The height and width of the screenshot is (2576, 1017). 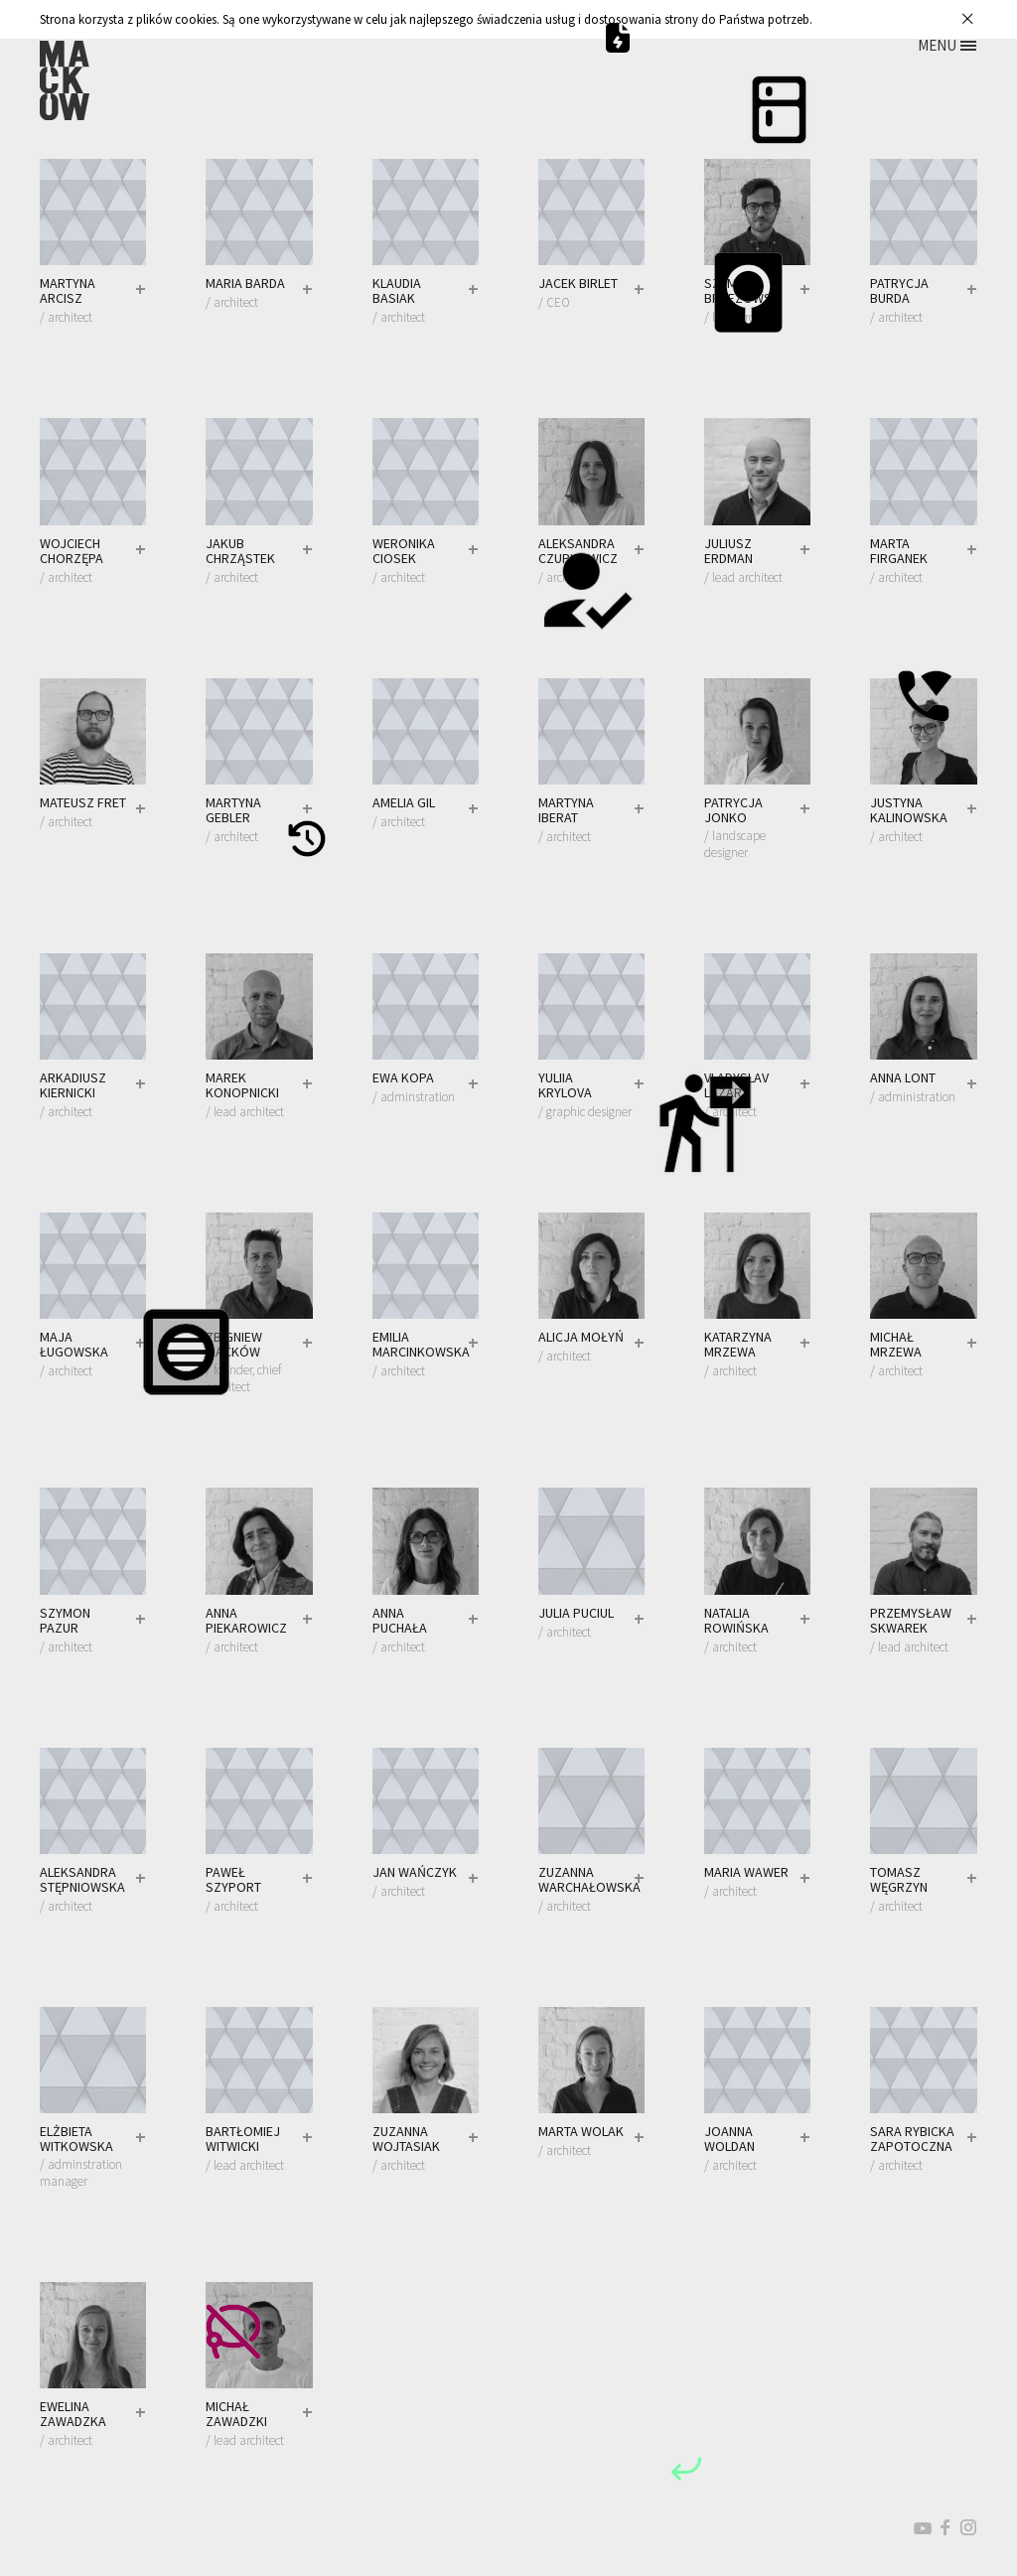 What do you see at coordinates (924, 696) in the screenshot?
I see `enable wifi calling feature` at bounding box center [924, 696].